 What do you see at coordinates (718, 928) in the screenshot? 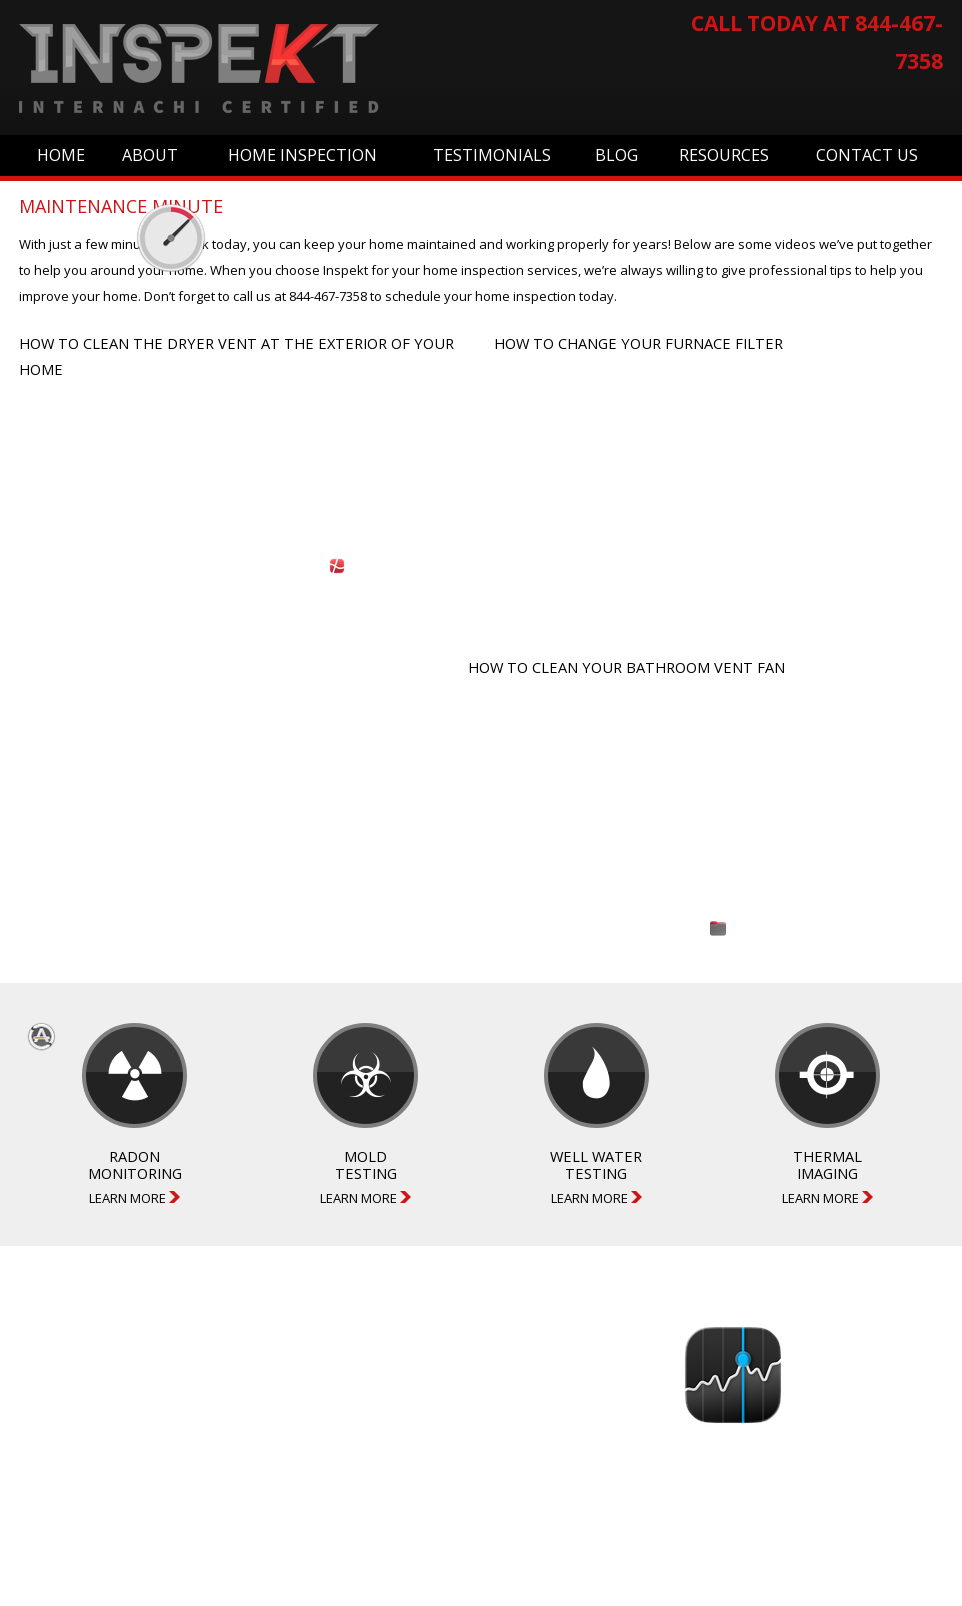
I see `open a folder or directory` at bounding box center [718, 928].